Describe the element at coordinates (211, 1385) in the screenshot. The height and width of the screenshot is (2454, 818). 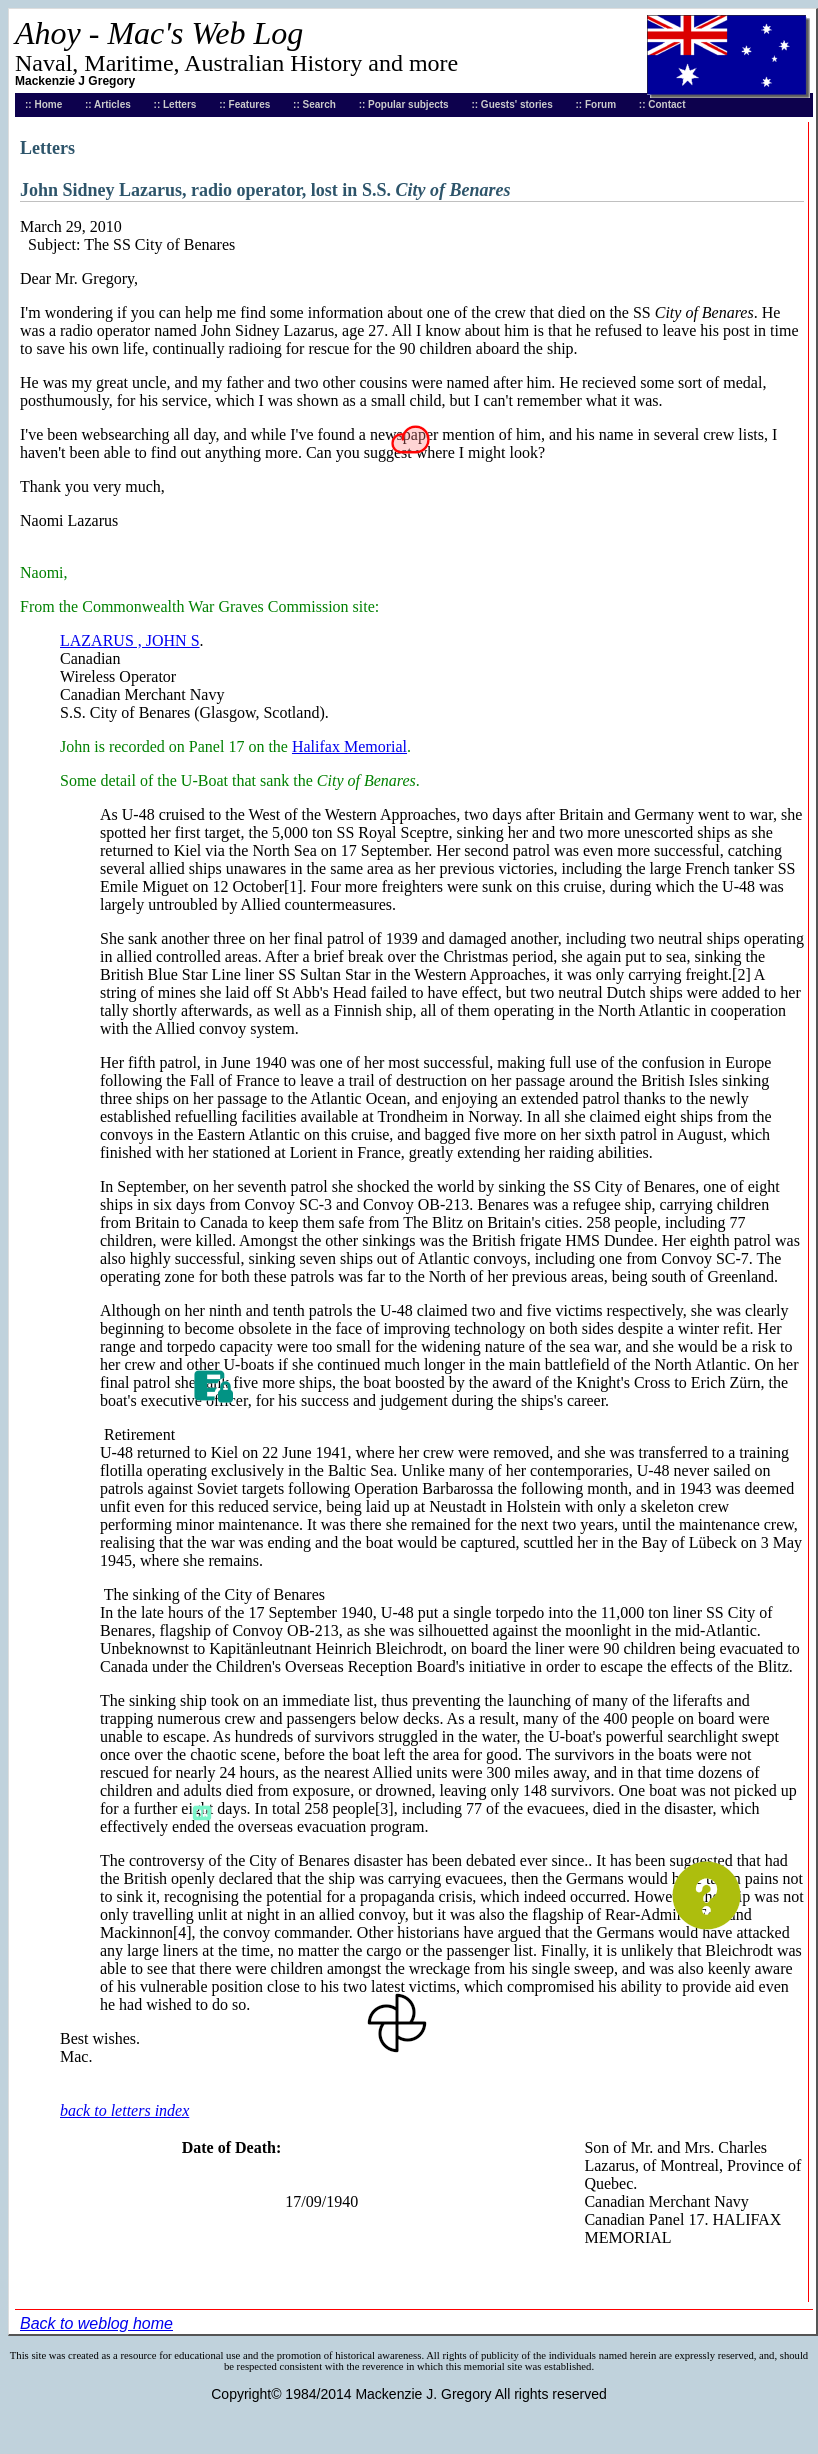
I see `lock a specific row in a spreadsheet or table` at that location.